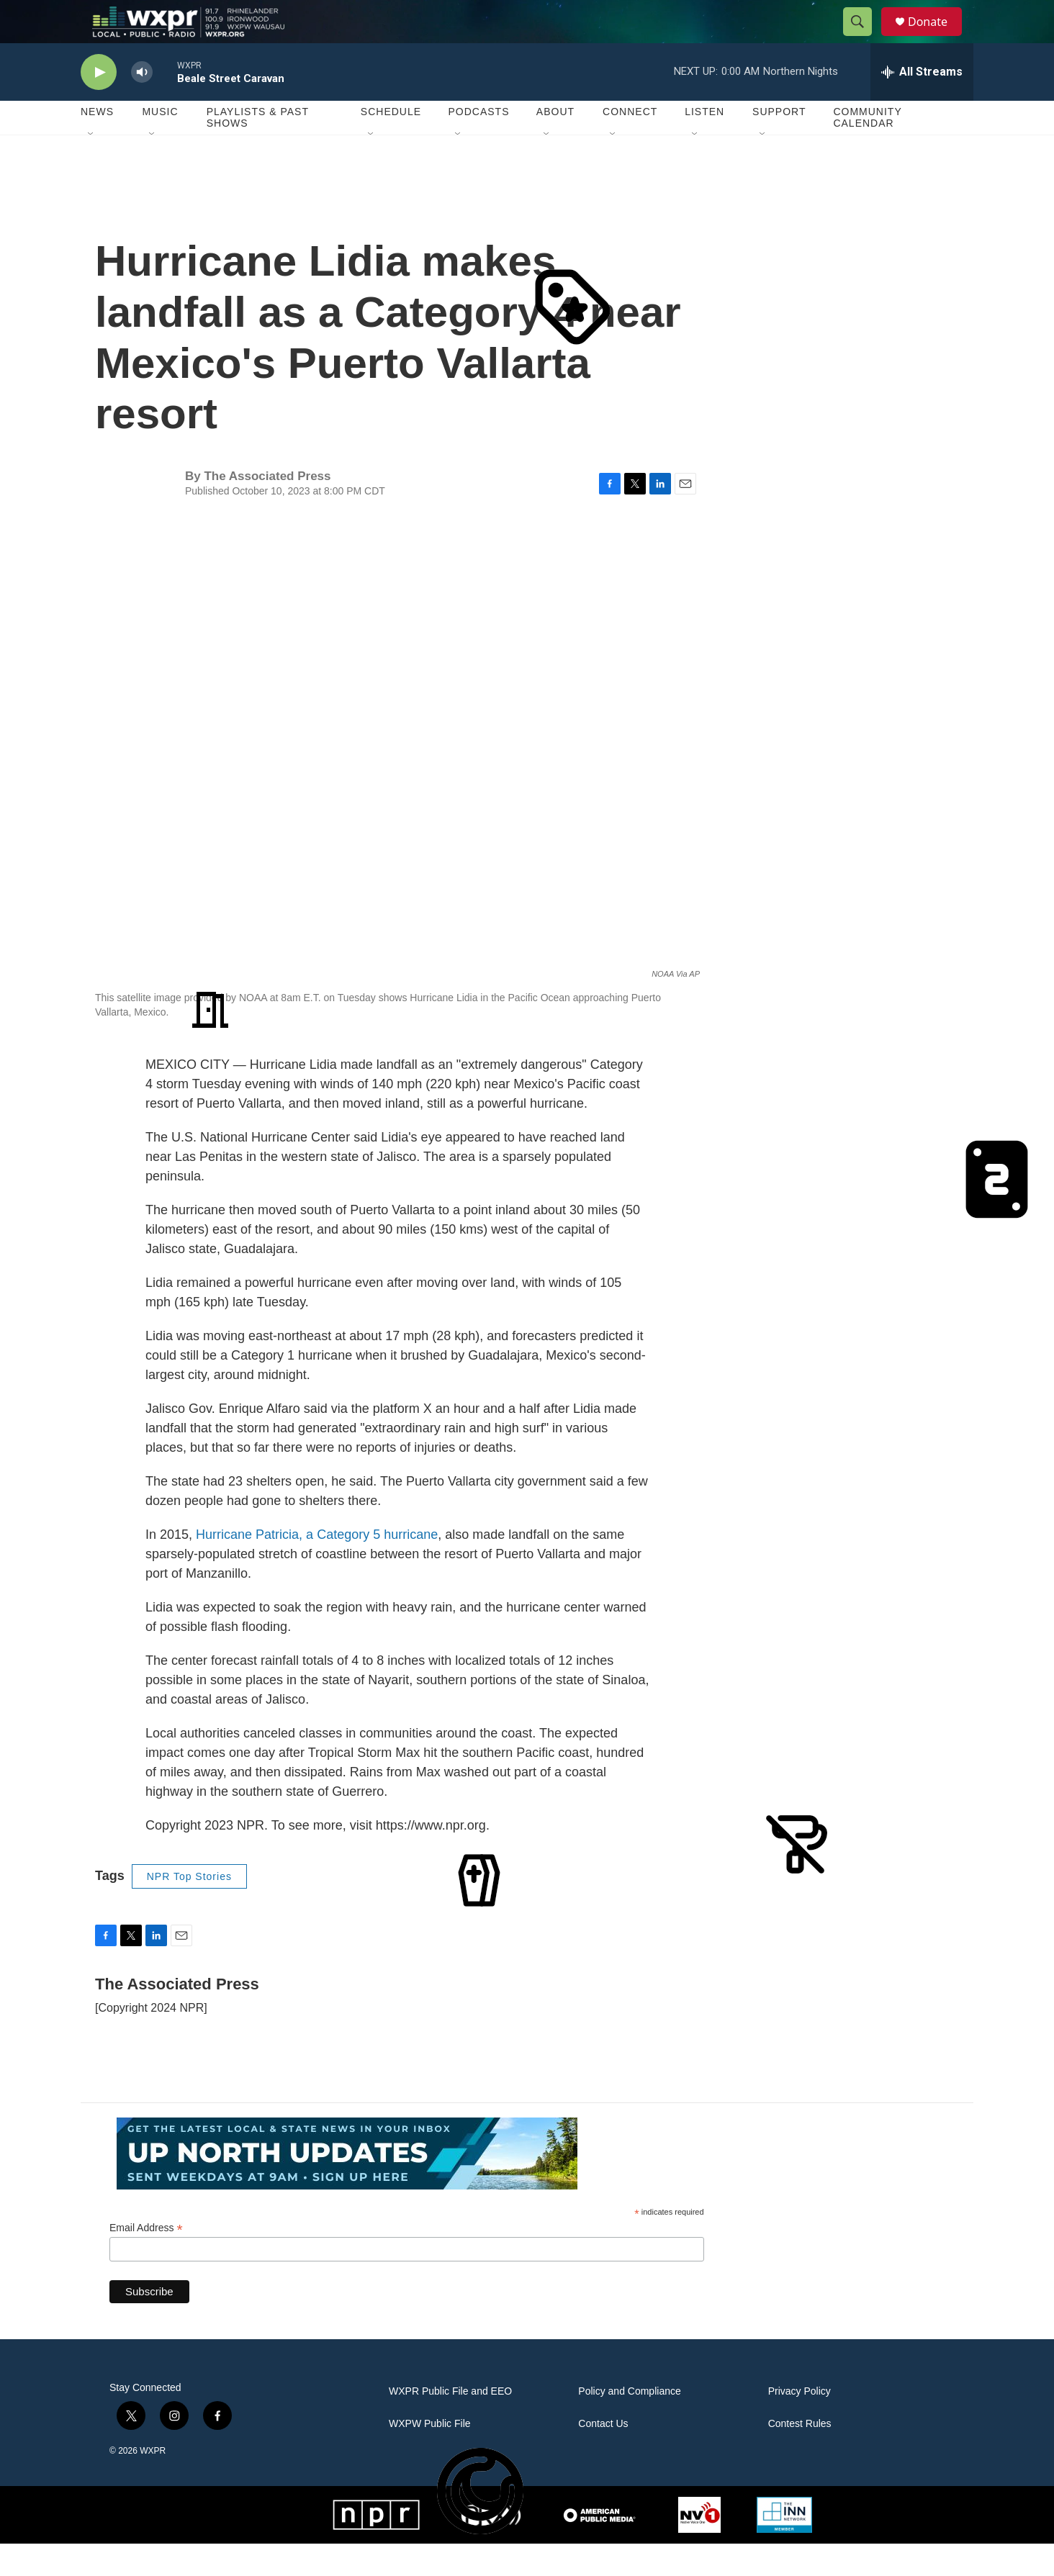 Image resolution: width=1054 pixels, height=2576 pixels. I want to click on access meeting room booking, so click(210, 1010).